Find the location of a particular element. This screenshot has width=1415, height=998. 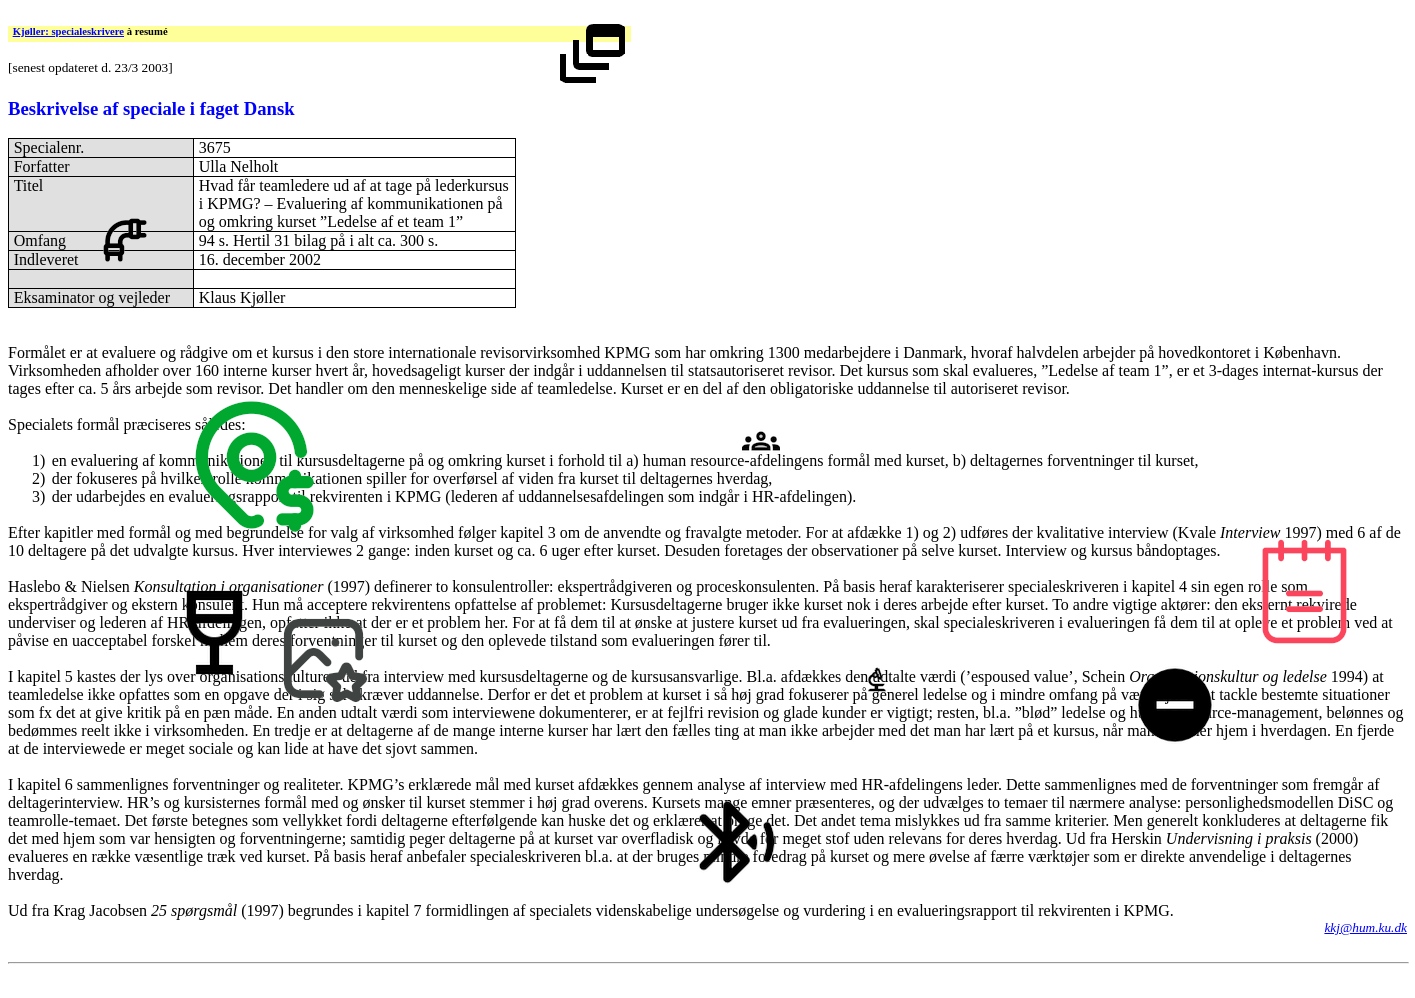

open notes or notepad app is located at coordinates (1304, 593).